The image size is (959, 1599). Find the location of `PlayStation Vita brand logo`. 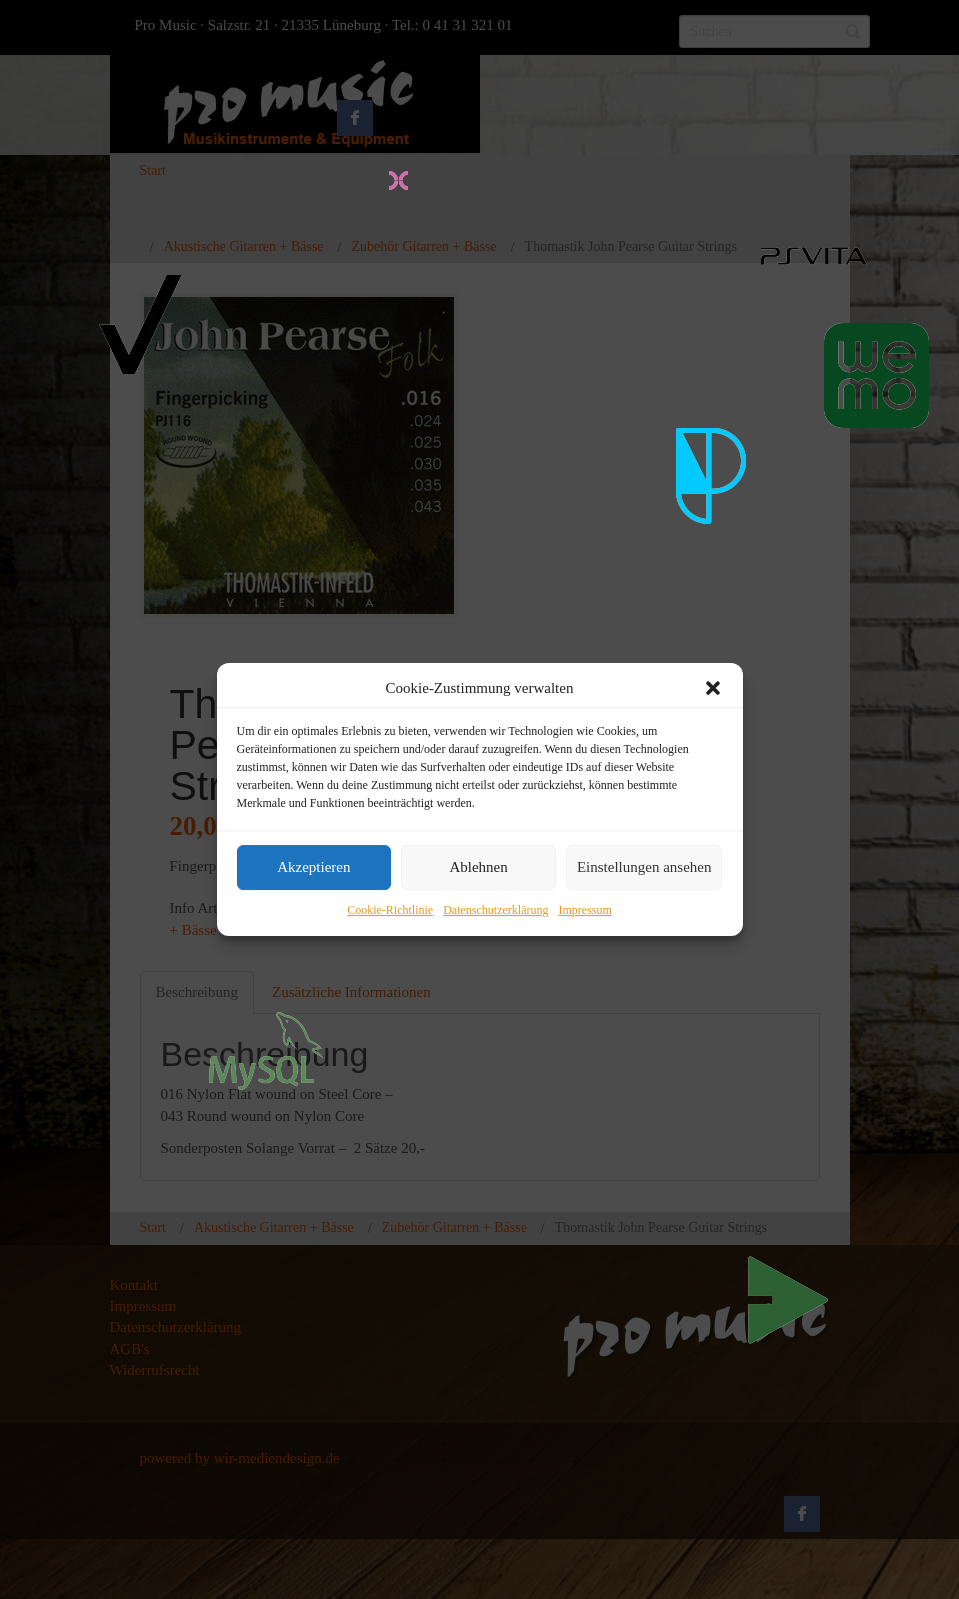

PlayStation Vita brand logo is located at coordinates (814, 256).